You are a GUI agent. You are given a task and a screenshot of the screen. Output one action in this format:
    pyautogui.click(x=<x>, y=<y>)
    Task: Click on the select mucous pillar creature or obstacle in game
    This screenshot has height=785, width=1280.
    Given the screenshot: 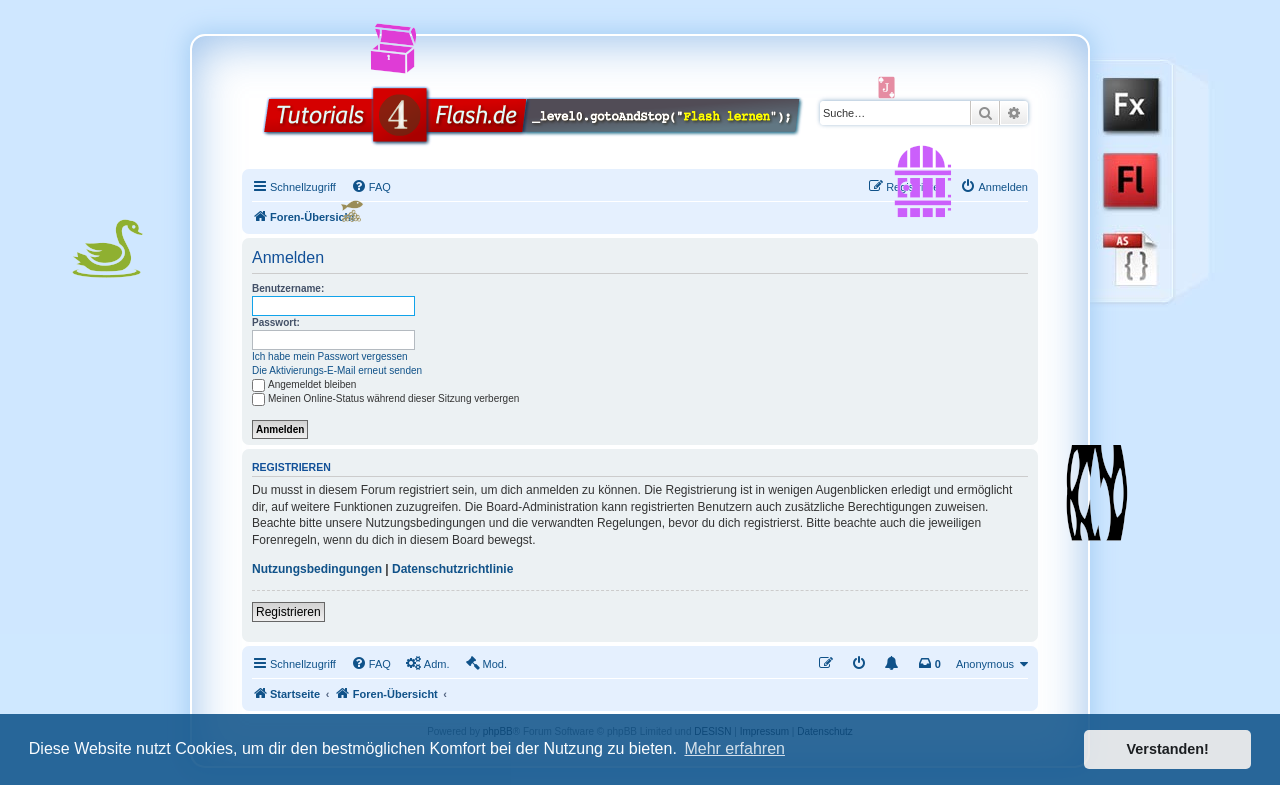 What is the action you would take?
    pyautogui.click(x=1096, y=492)
    